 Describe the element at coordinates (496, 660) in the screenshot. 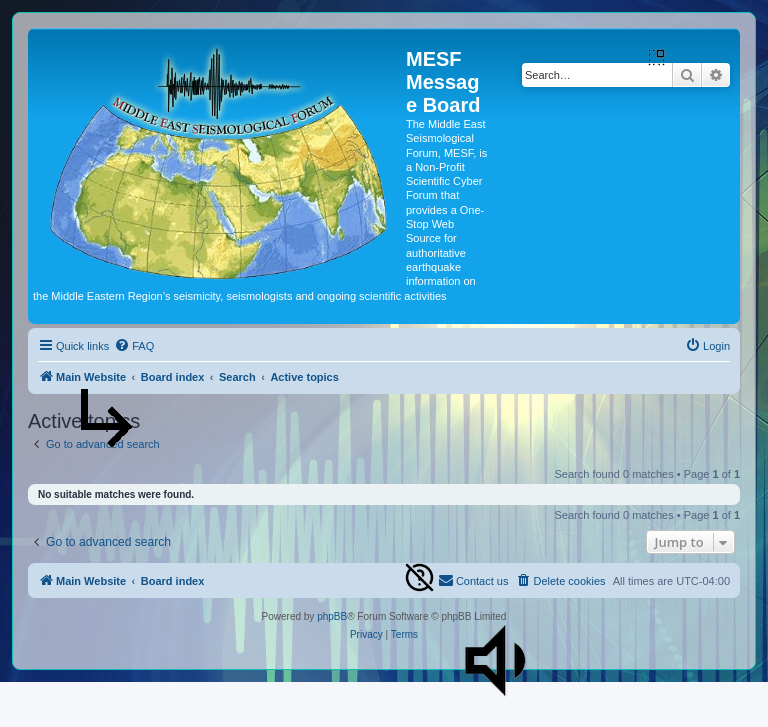

I see `decrease audio volume` at that location.